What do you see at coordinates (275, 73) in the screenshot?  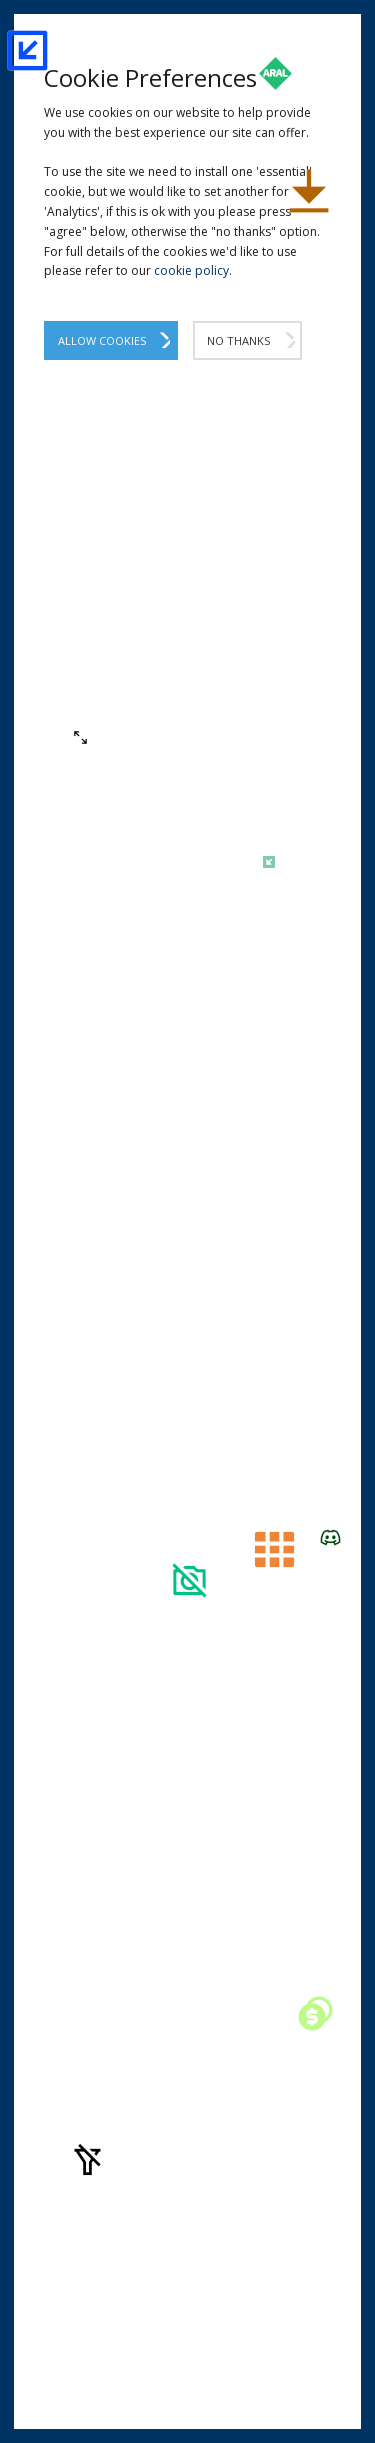 I see `aral gas station brand logo` at bounding box center [275, 73].